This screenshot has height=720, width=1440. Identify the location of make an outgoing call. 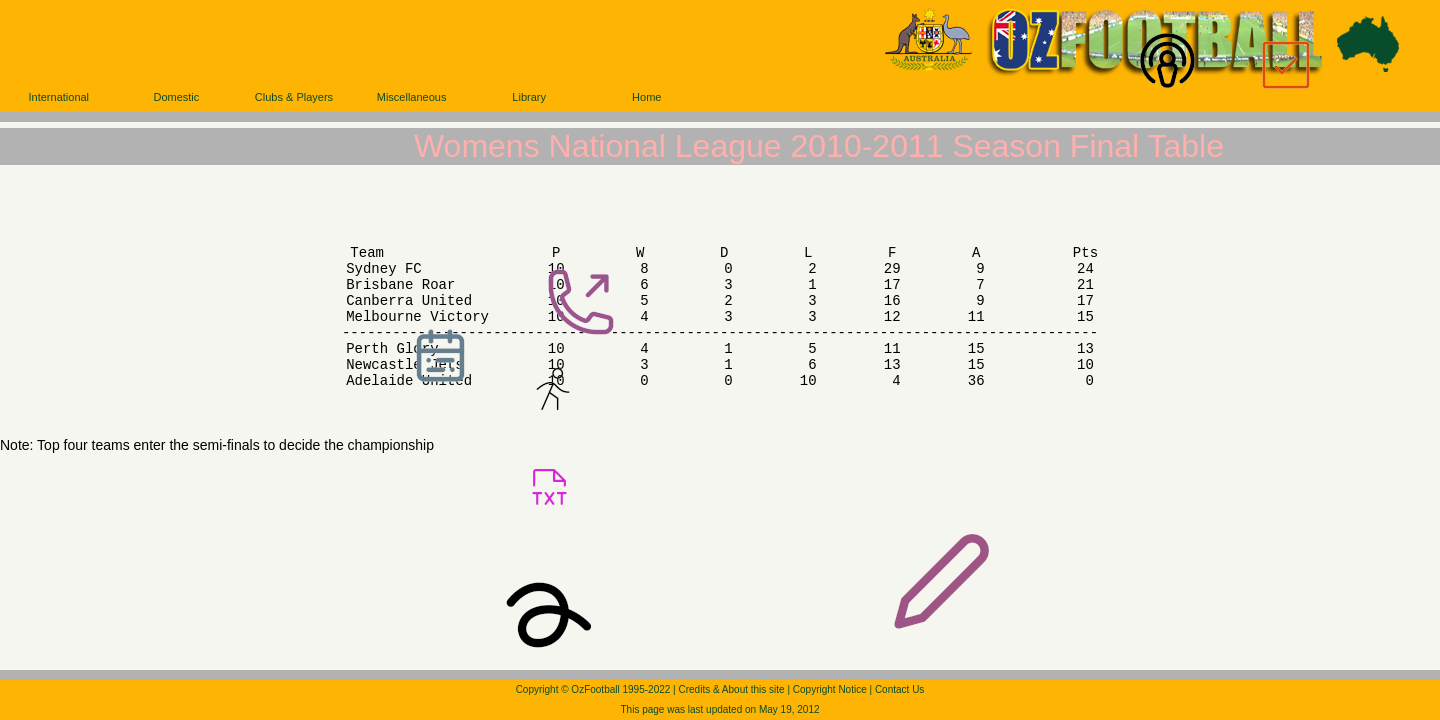
(581, 302).